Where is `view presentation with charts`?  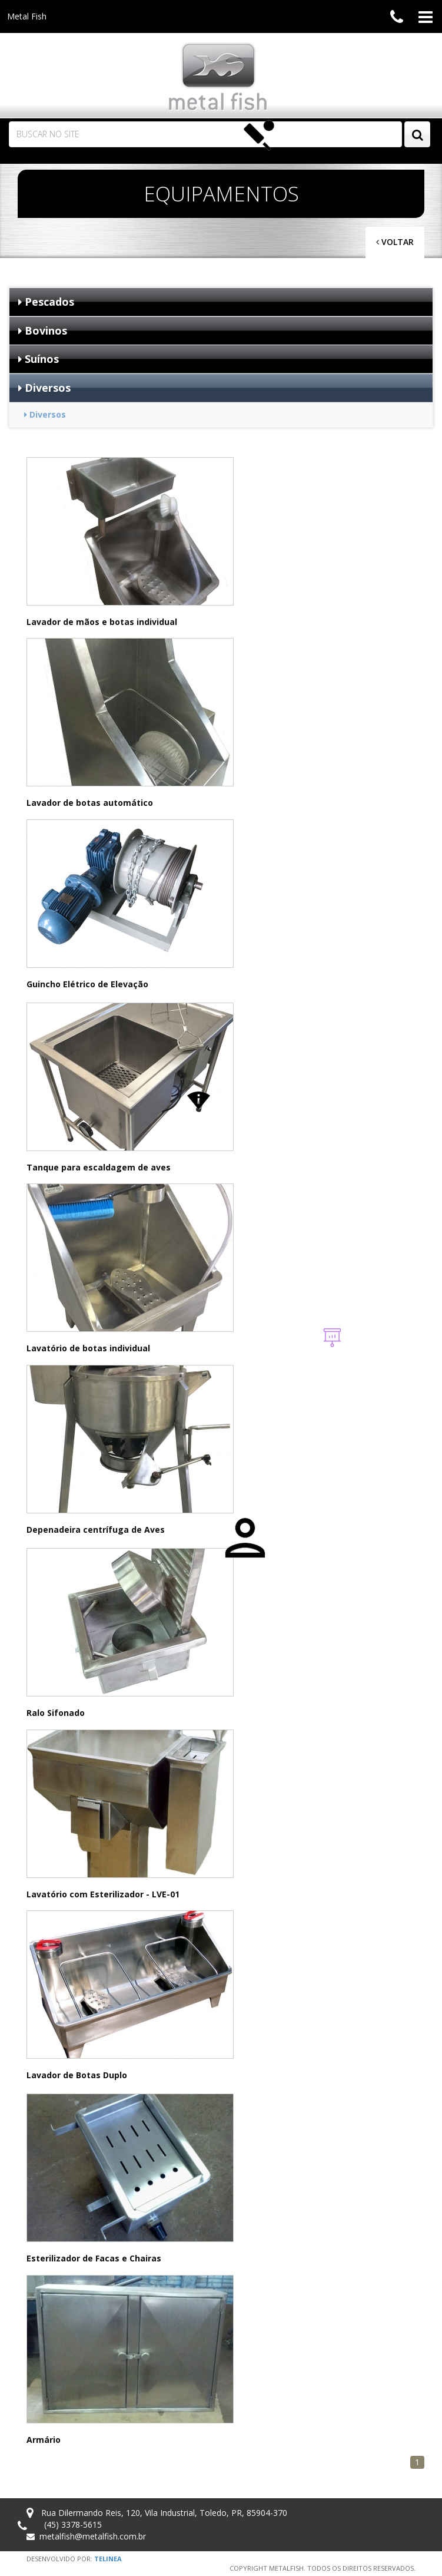 view presentation with charts is located at coordinates (332, 1336).